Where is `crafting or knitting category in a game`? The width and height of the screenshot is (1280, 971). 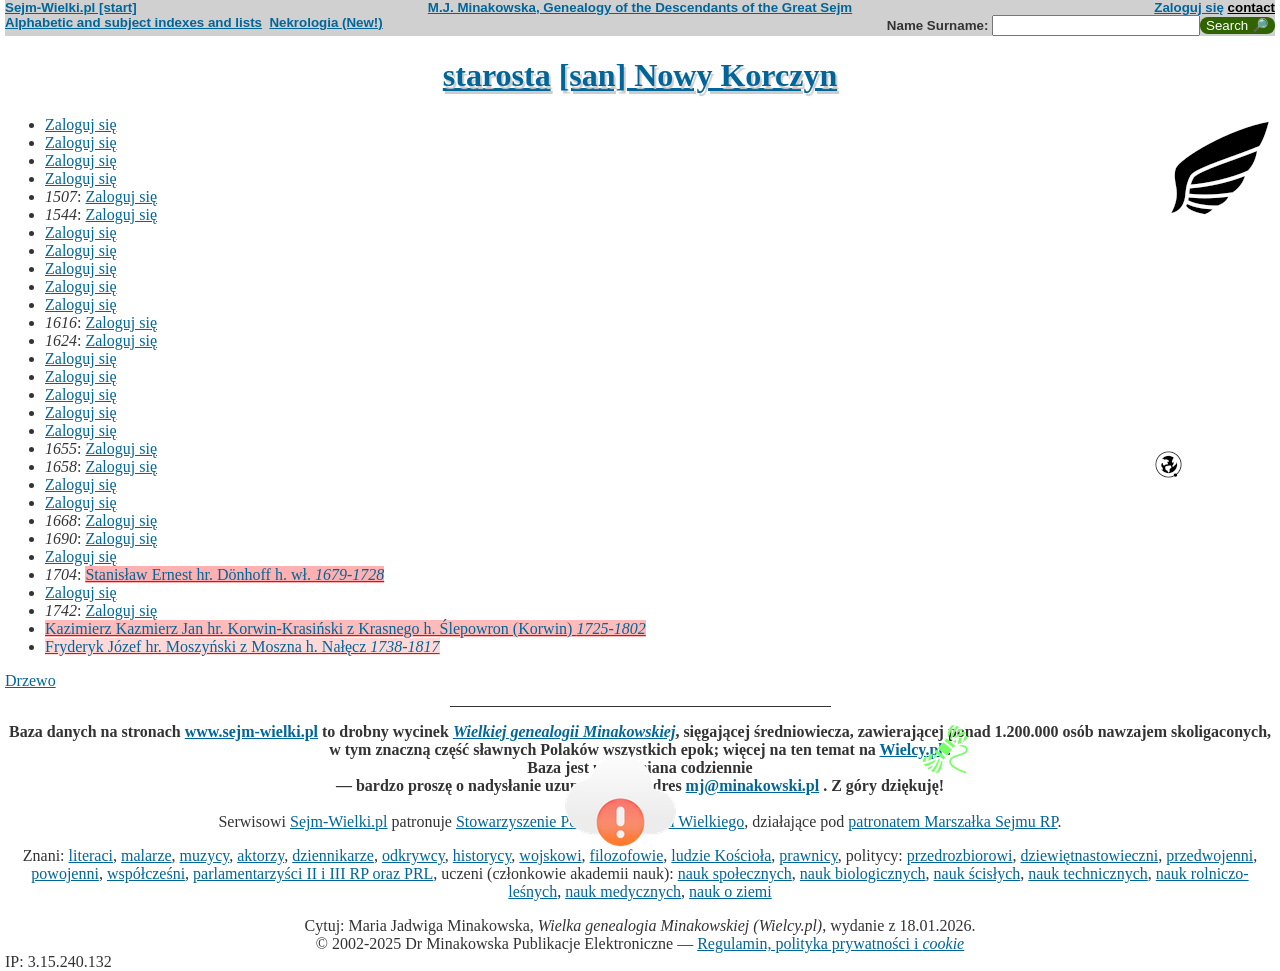 crafting or knitting category in a game is located at coordinates (945, 749).